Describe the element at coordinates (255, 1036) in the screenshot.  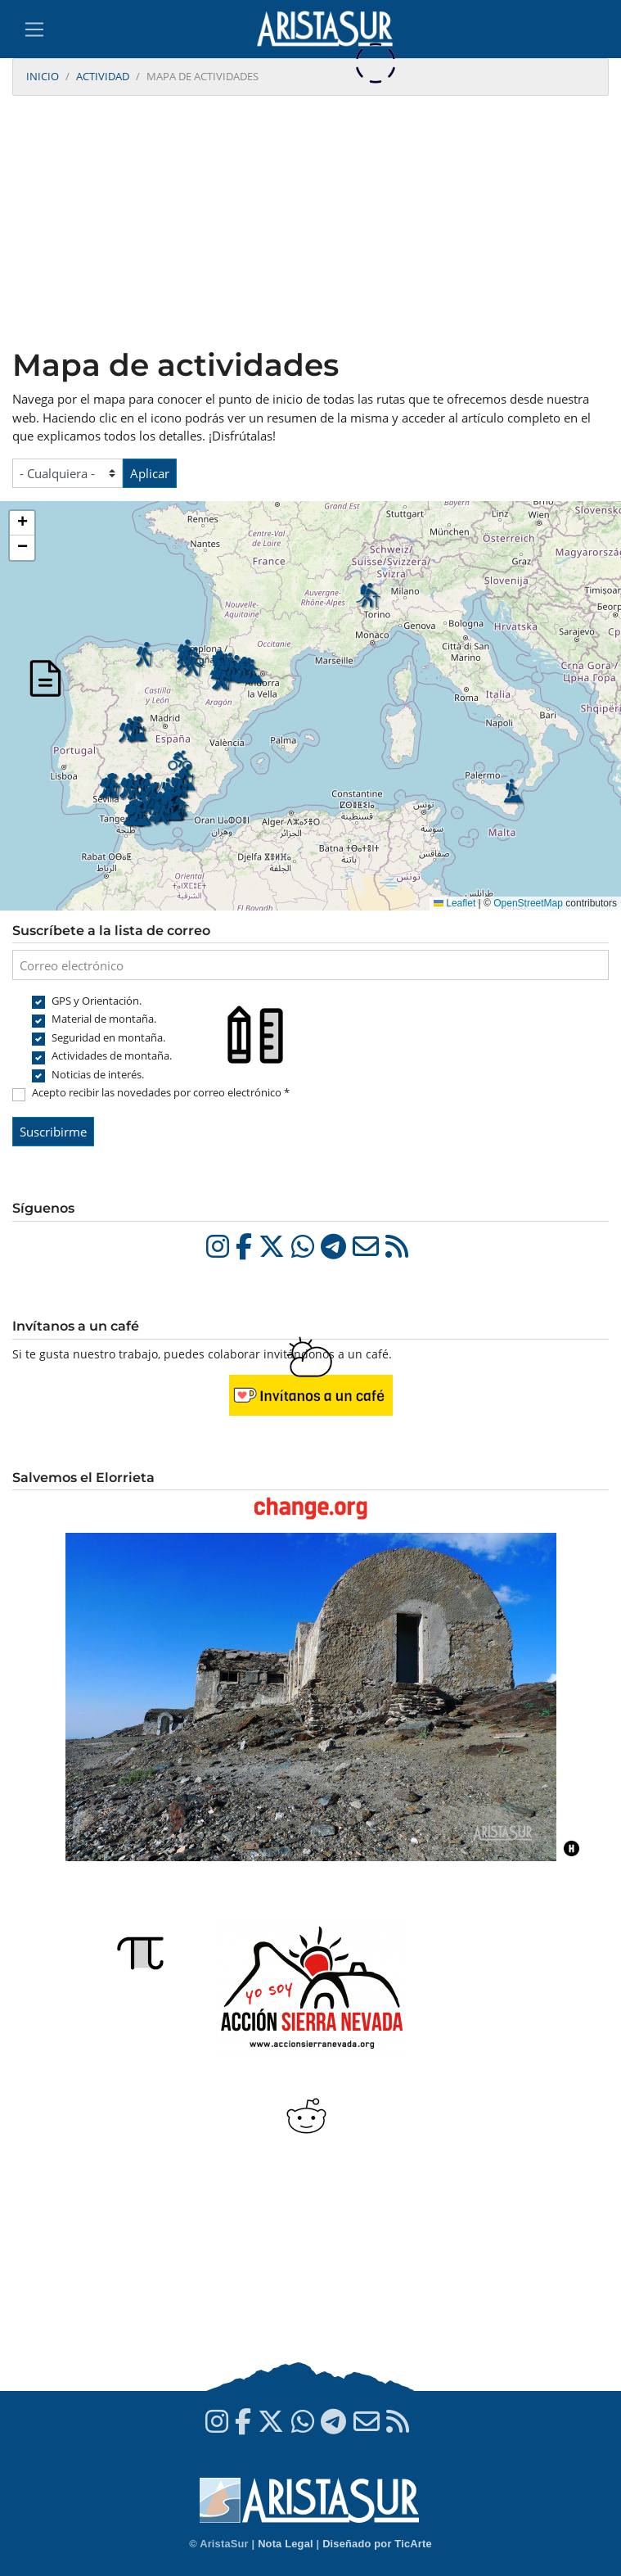
I see `access design or editing tools` at that location.